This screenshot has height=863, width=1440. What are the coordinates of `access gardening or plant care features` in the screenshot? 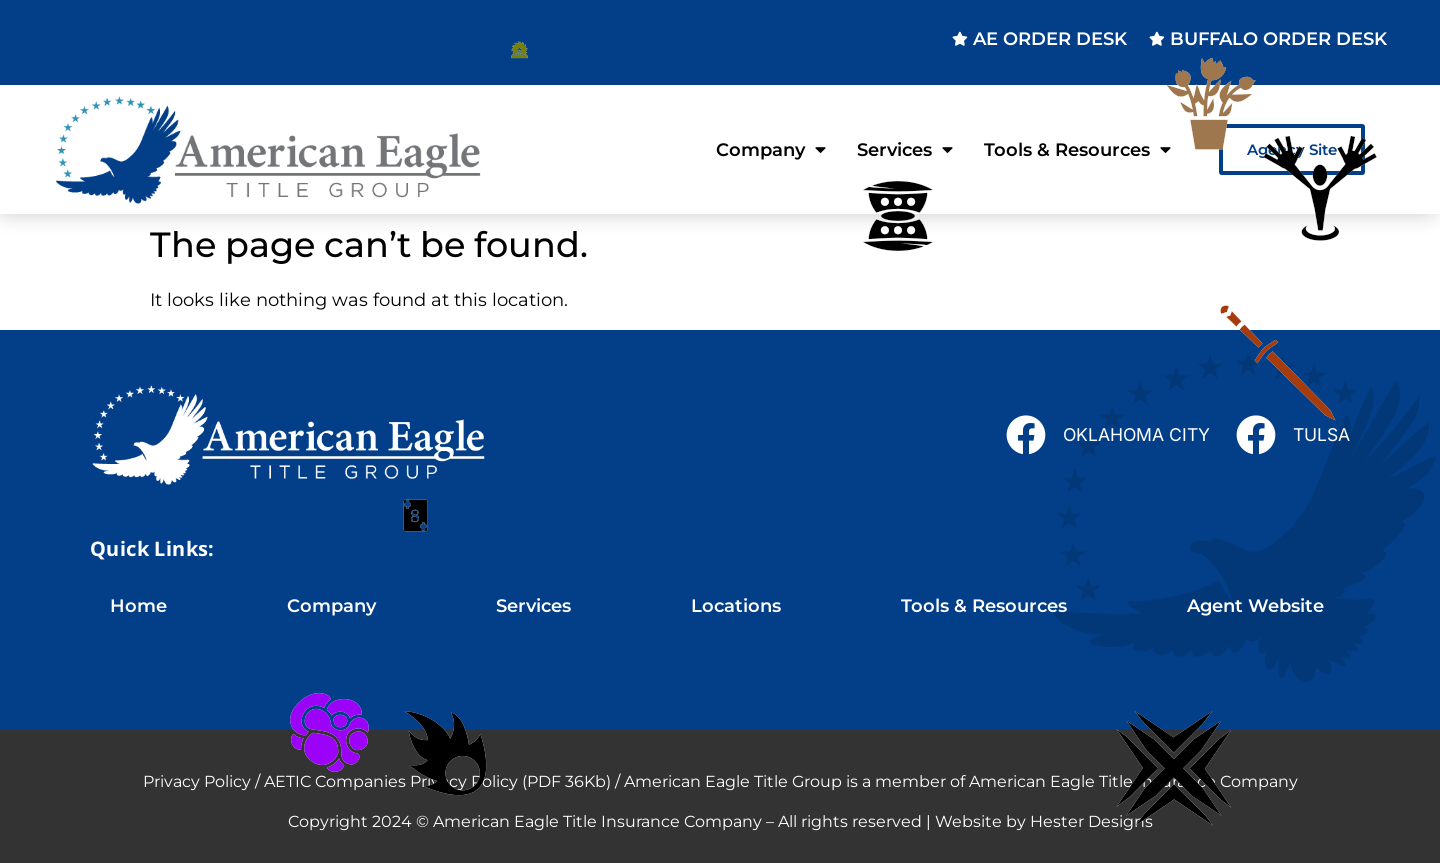 It's located at (1210, 104).